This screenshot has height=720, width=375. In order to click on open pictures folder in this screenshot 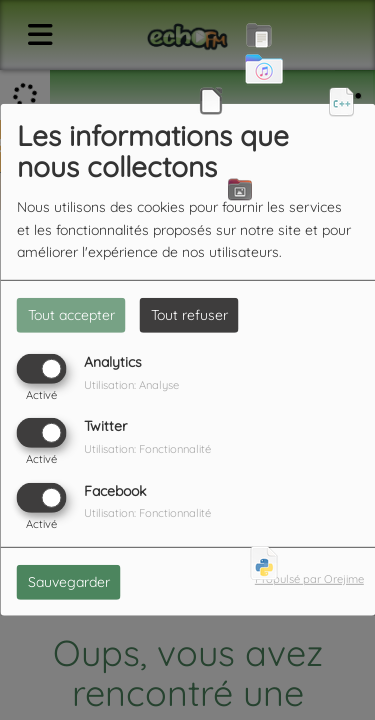, I will do `click(240, 189)`.